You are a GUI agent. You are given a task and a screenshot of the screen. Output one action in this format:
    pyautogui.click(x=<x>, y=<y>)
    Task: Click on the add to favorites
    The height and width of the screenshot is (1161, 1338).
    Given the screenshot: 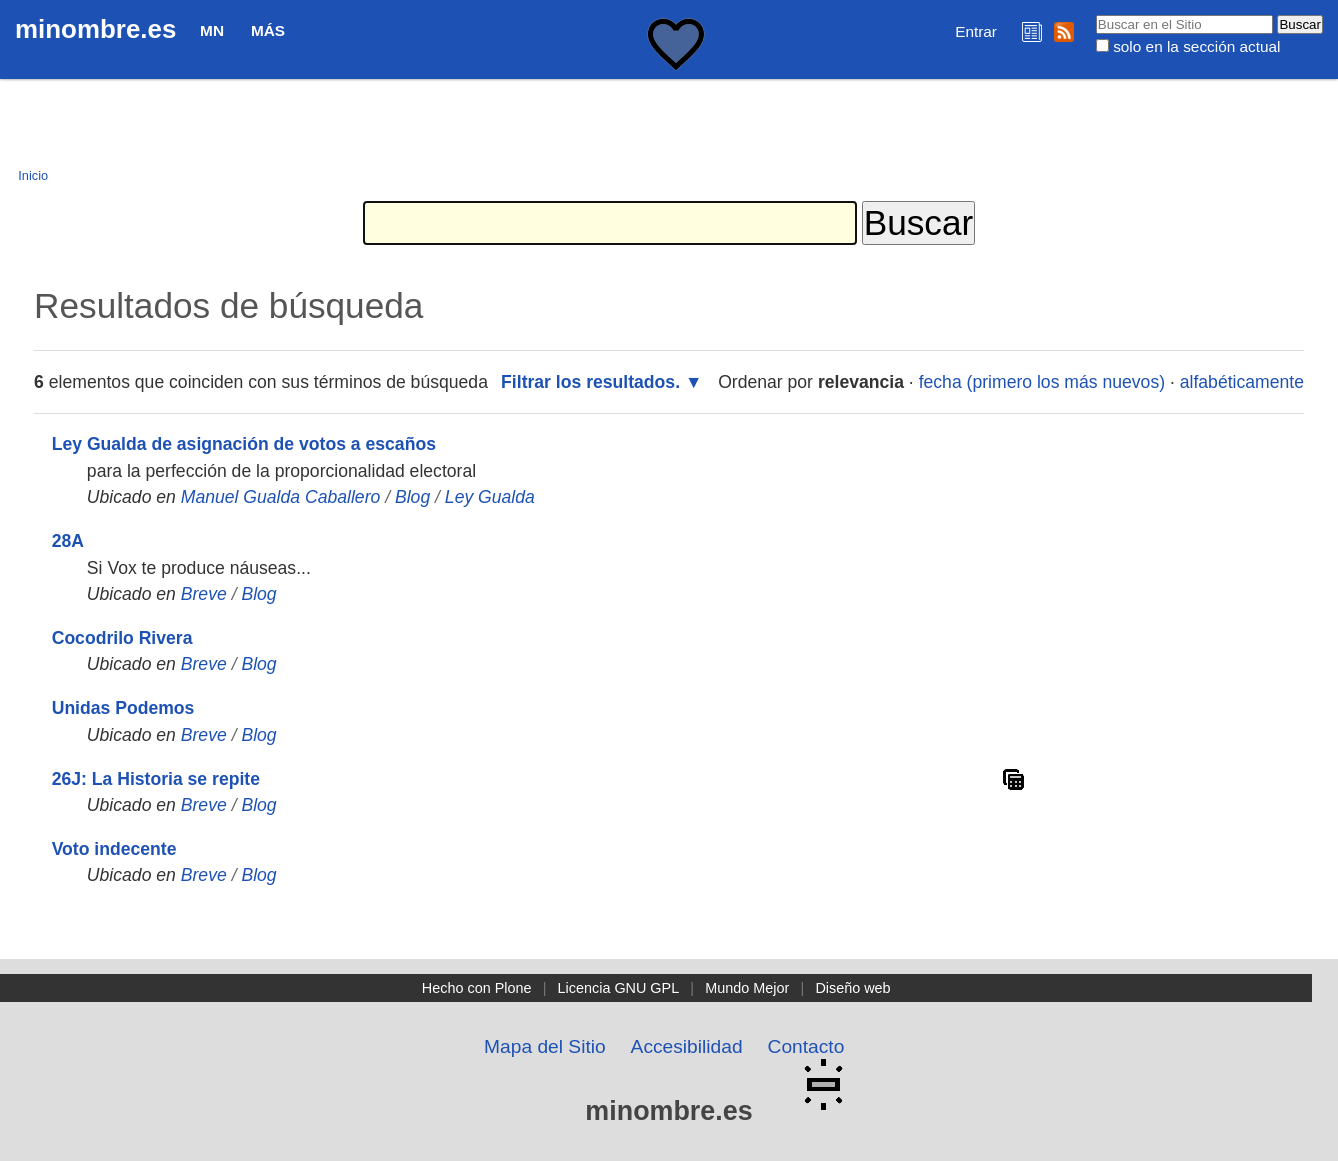 What is the action you would take?
    pyautogui.click(x=676, y=44)
    